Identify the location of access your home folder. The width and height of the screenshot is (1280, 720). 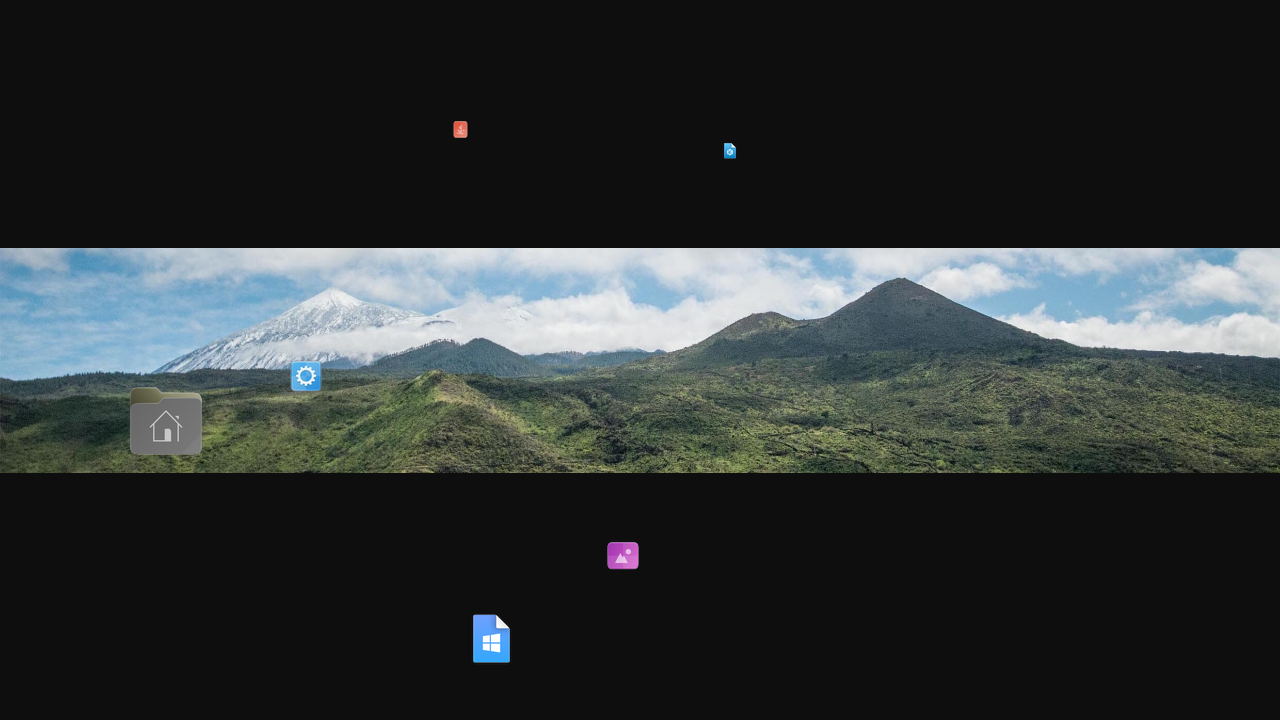
(166, 421).